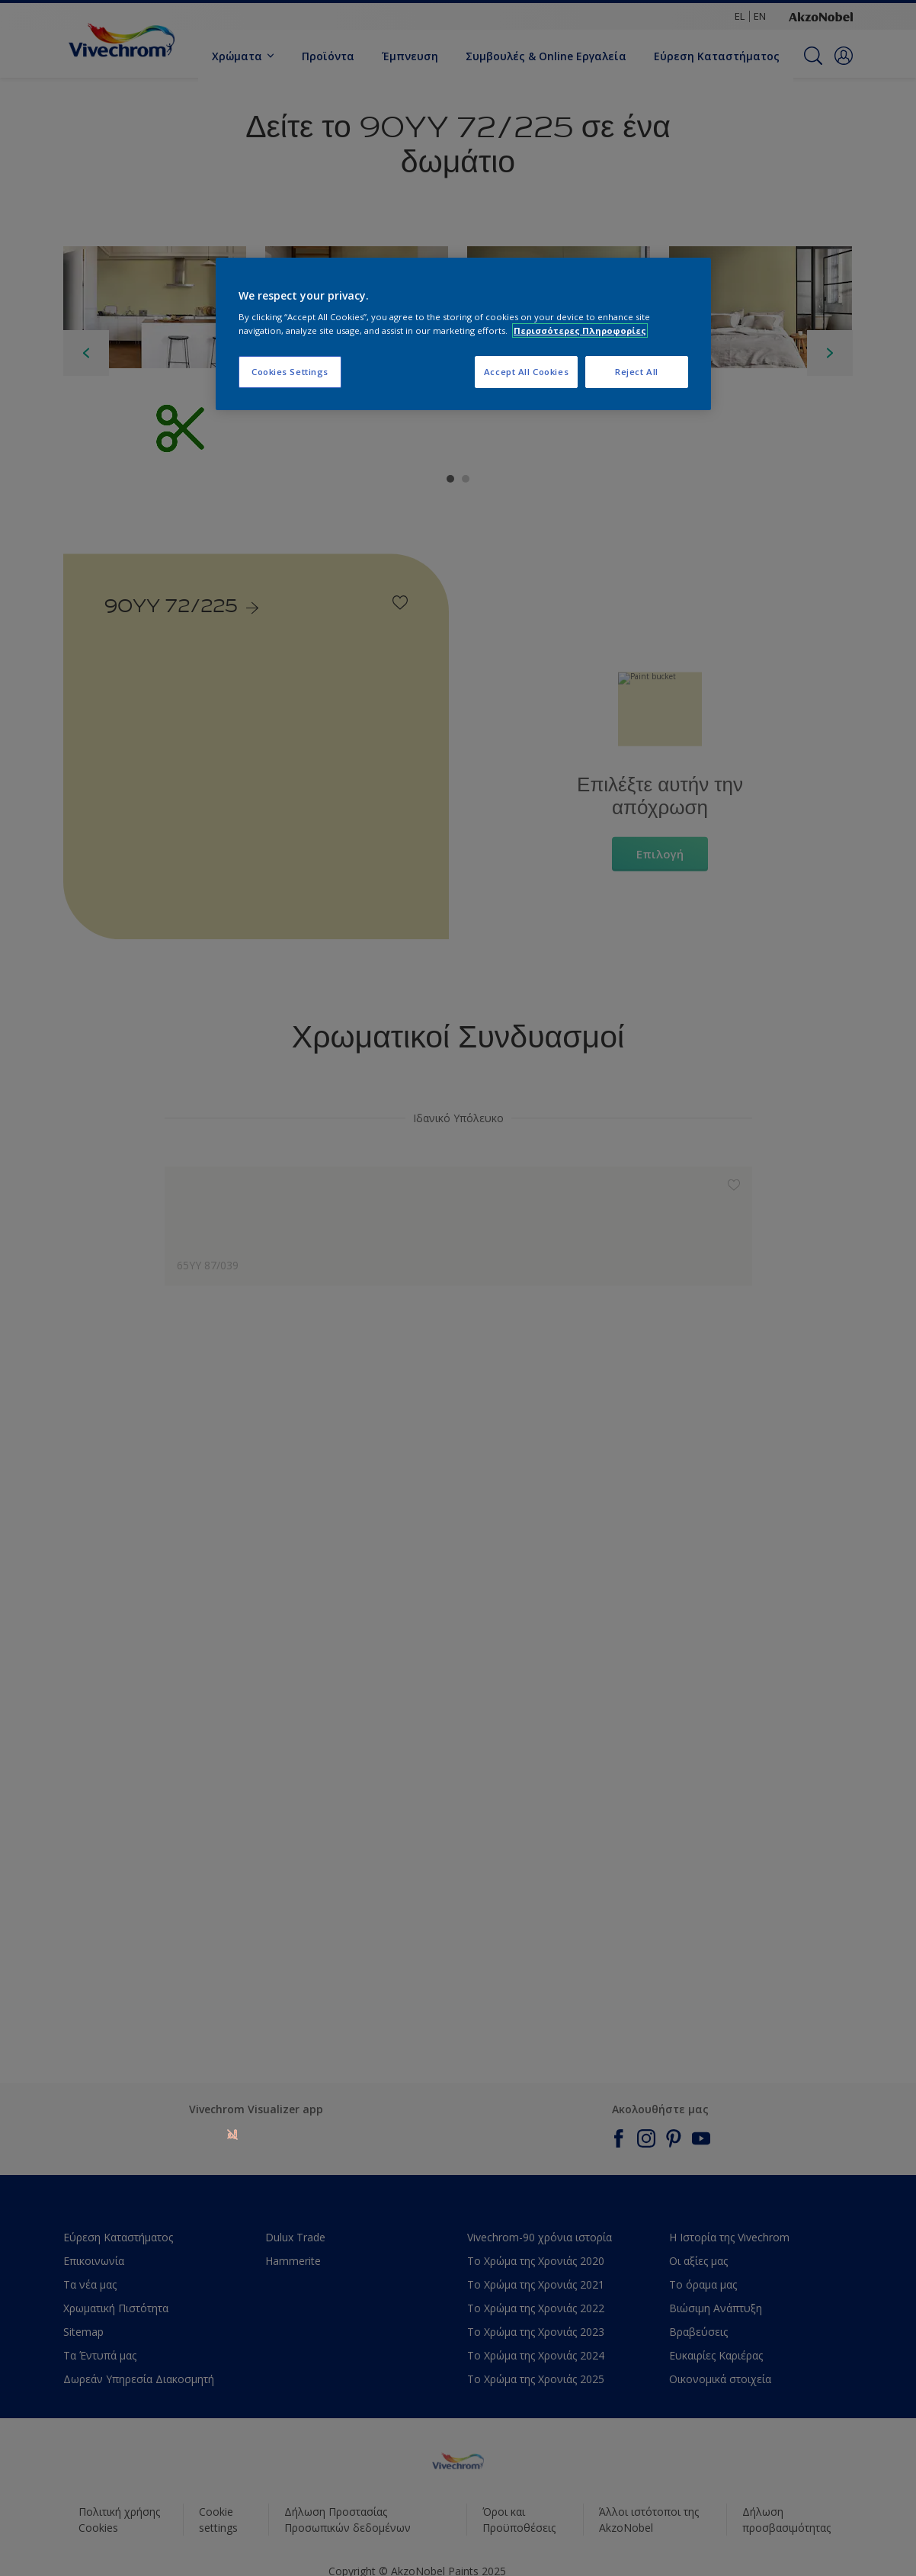 The height and width of the screenshot is (2576, 916). Describe the element at coordinates (232, 2135) in the screenshot. I see `disable auto-signature or sign-off` at that location.